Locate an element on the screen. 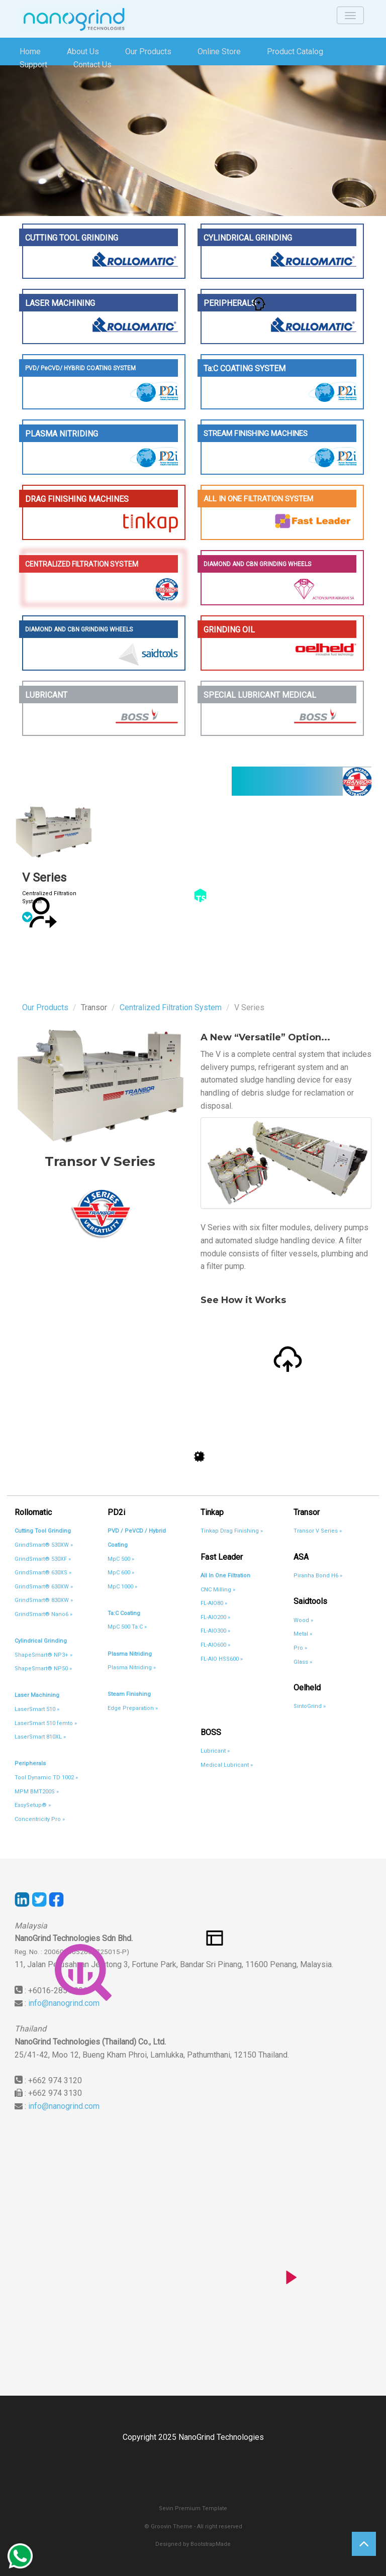  view CPU or processor information is located at coordinates (199, 1456).